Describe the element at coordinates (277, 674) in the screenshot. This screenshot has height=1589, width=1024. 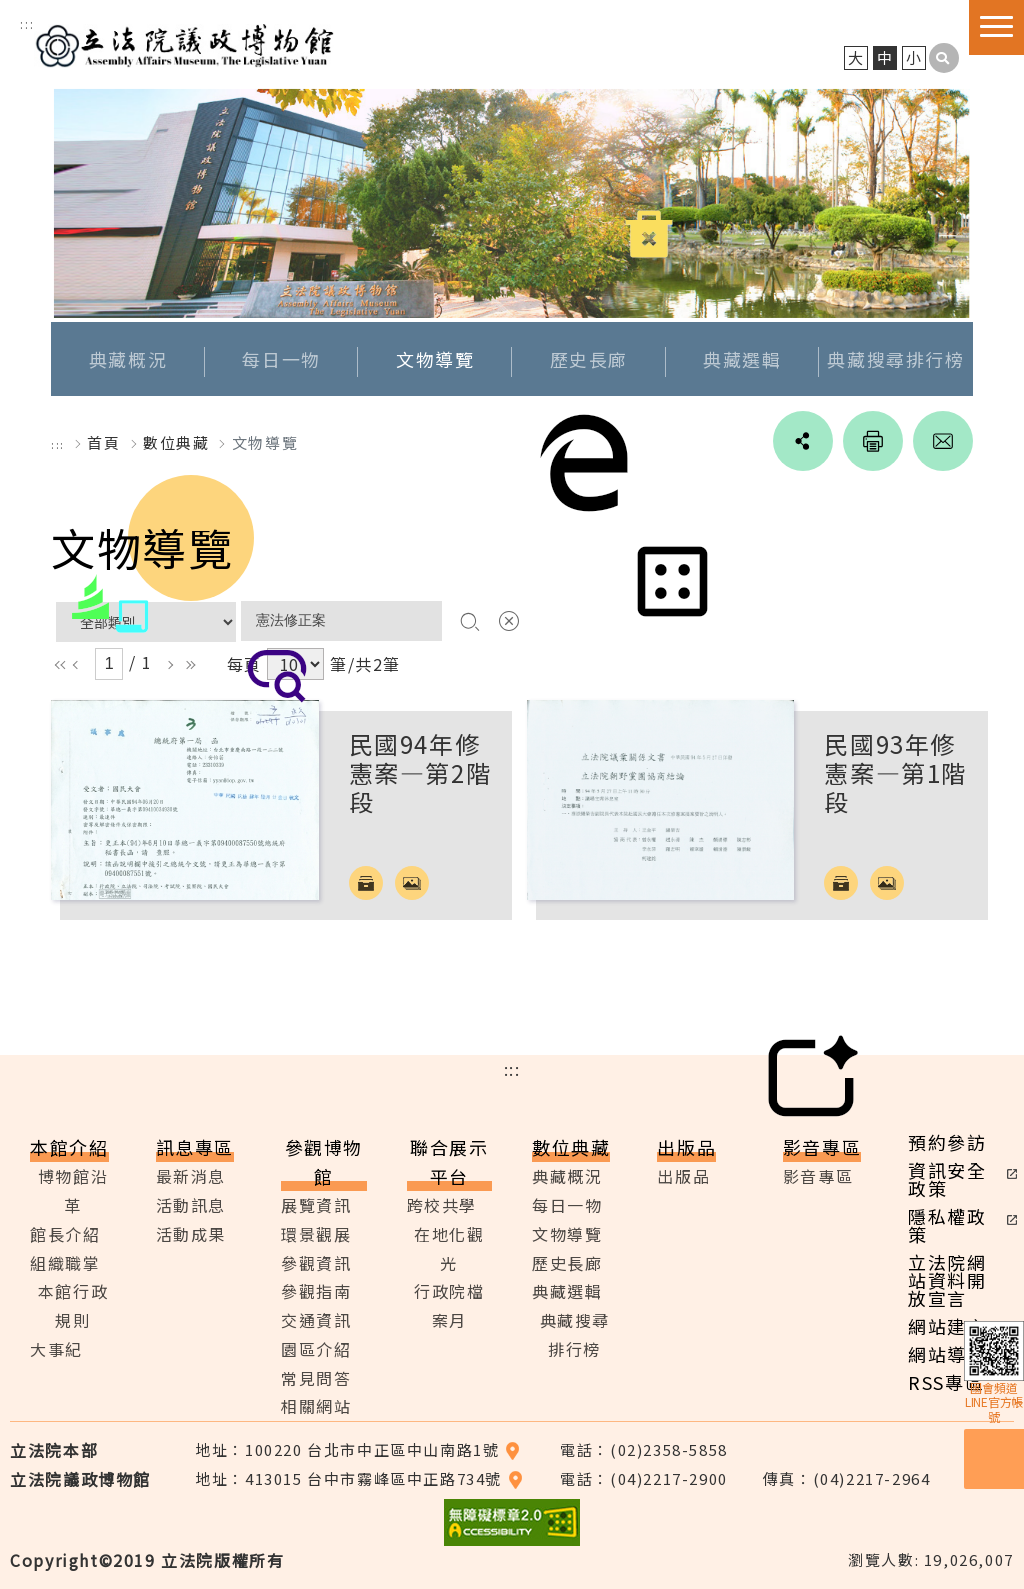
I see `access search engine optimization tools` at that location.